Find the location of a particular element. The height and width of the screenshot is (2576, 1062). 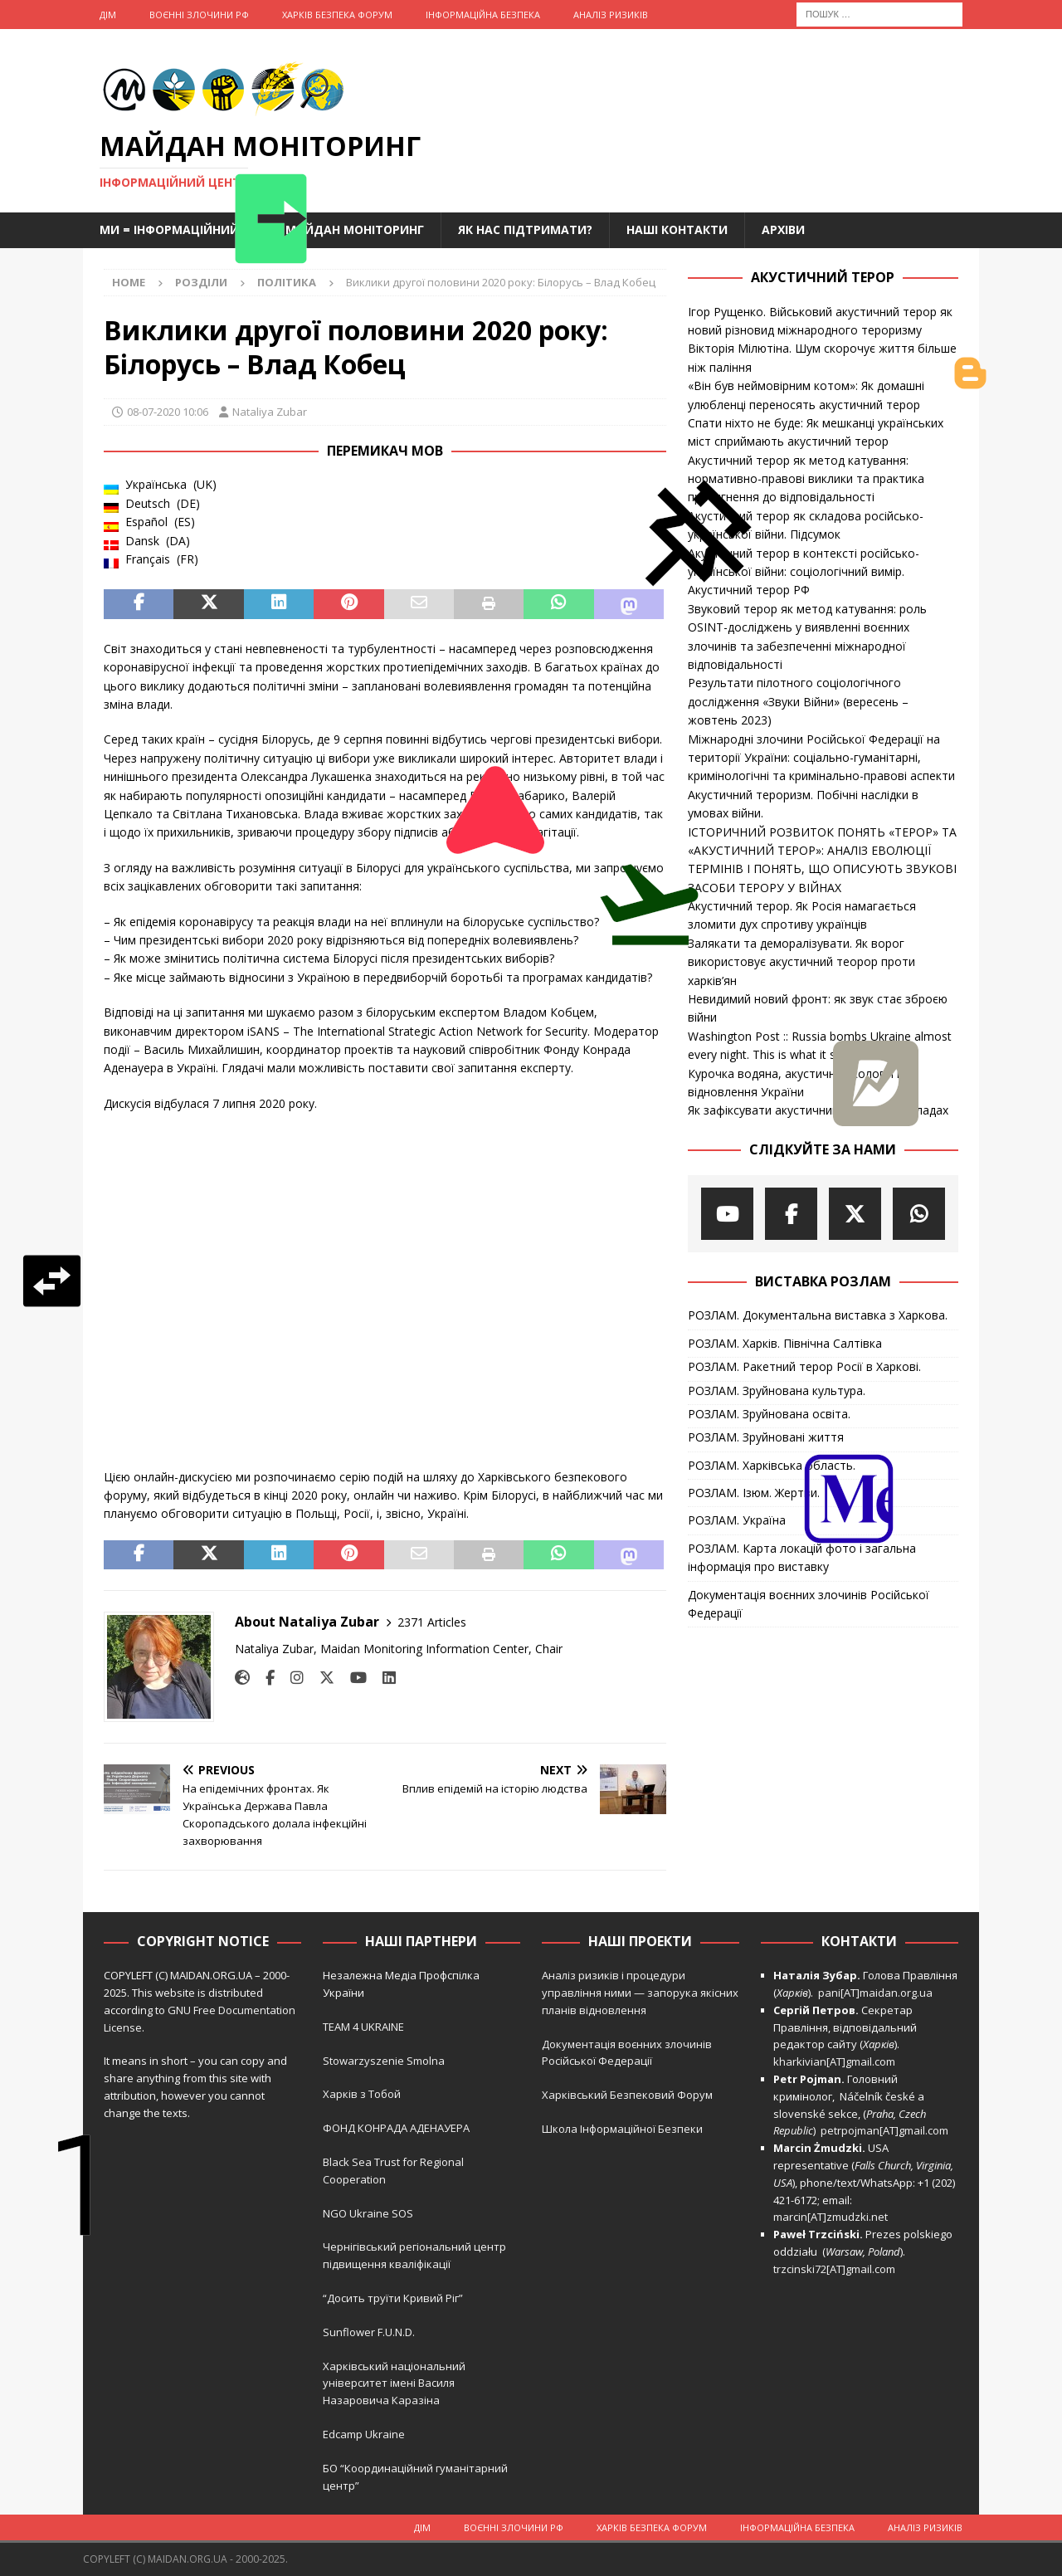

spaceship brand logo is located at coordinates (495, 810).